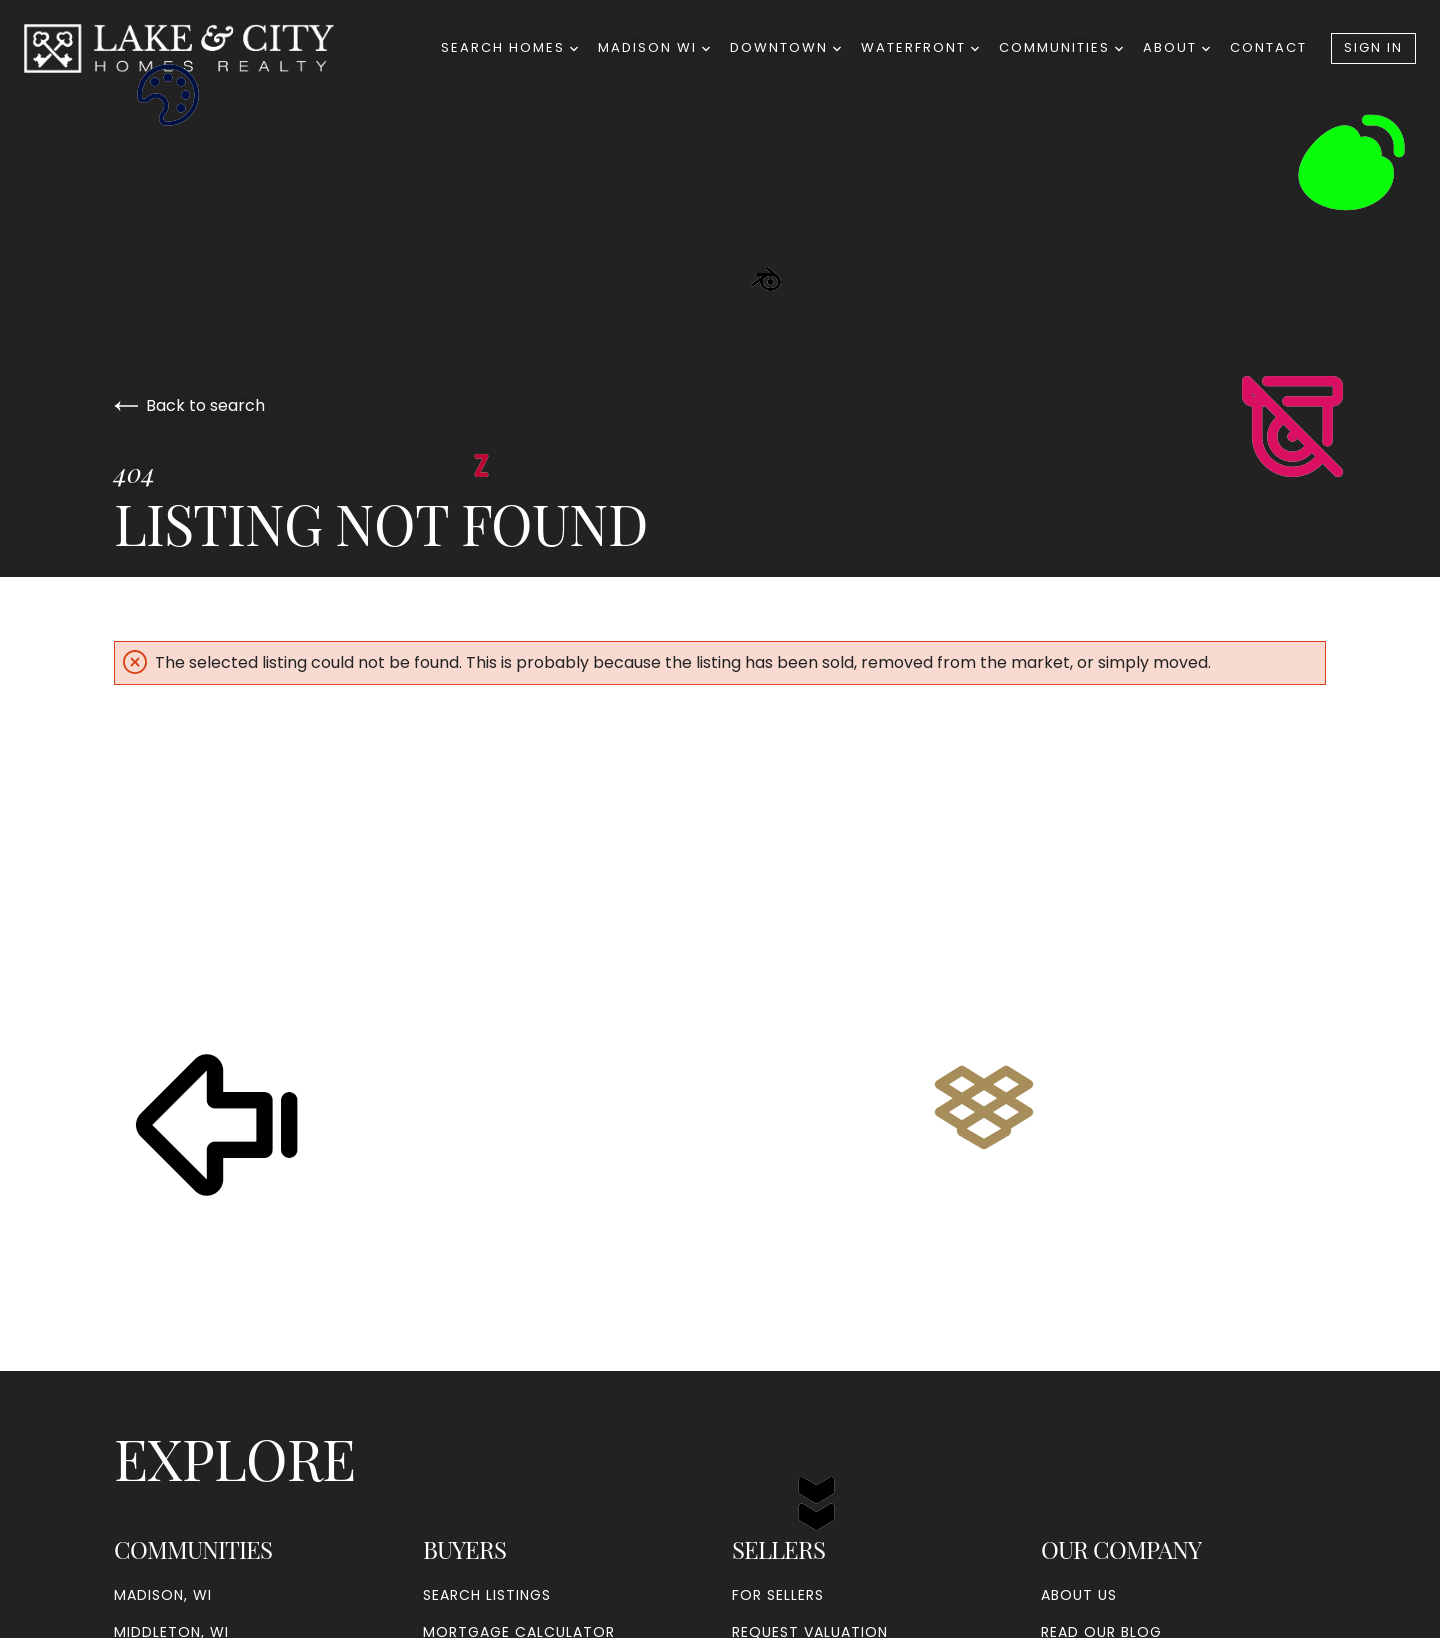 Image resolution: width=1440 pixels, height=1638 pixels. What do you see at coordinates (766, 279) in the screenshot?
I see `open blender 3d modeling software` at bounding box center [766, 279].